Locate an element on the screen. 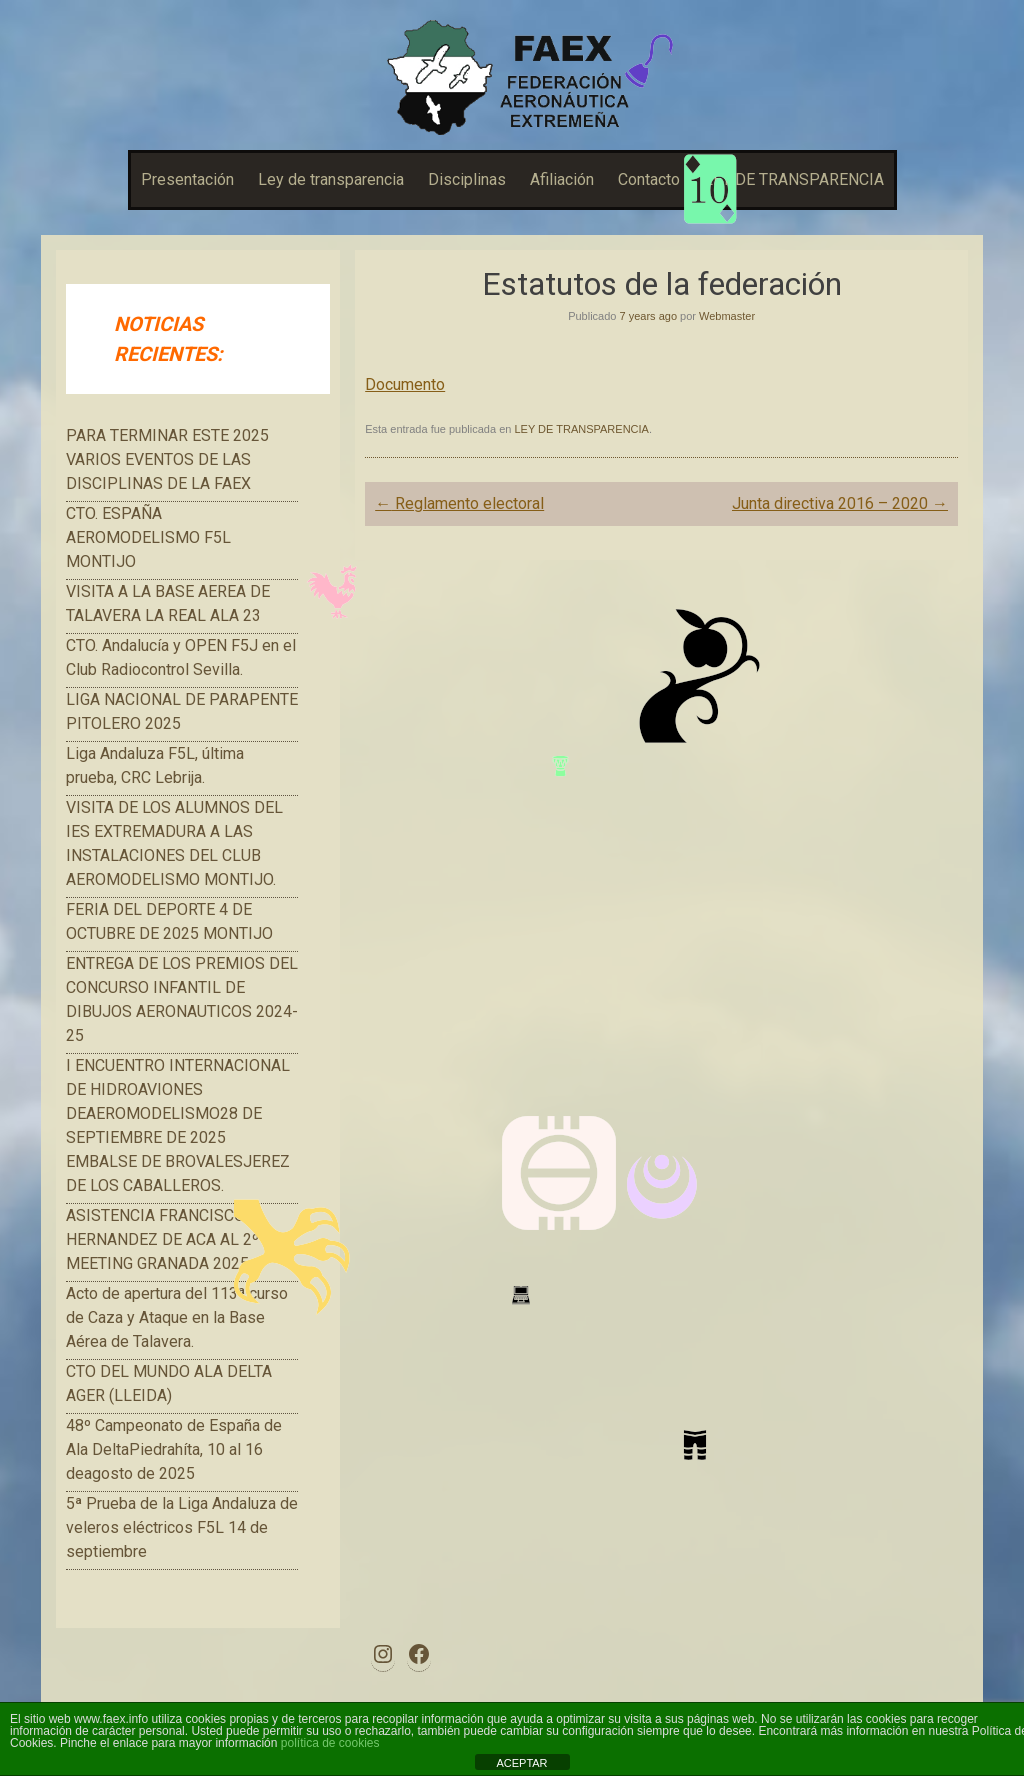 Image resolution: width=1024 pixels, height=1776 pixels. represents a microchip or processor component is located at coordinates (559, 1173).